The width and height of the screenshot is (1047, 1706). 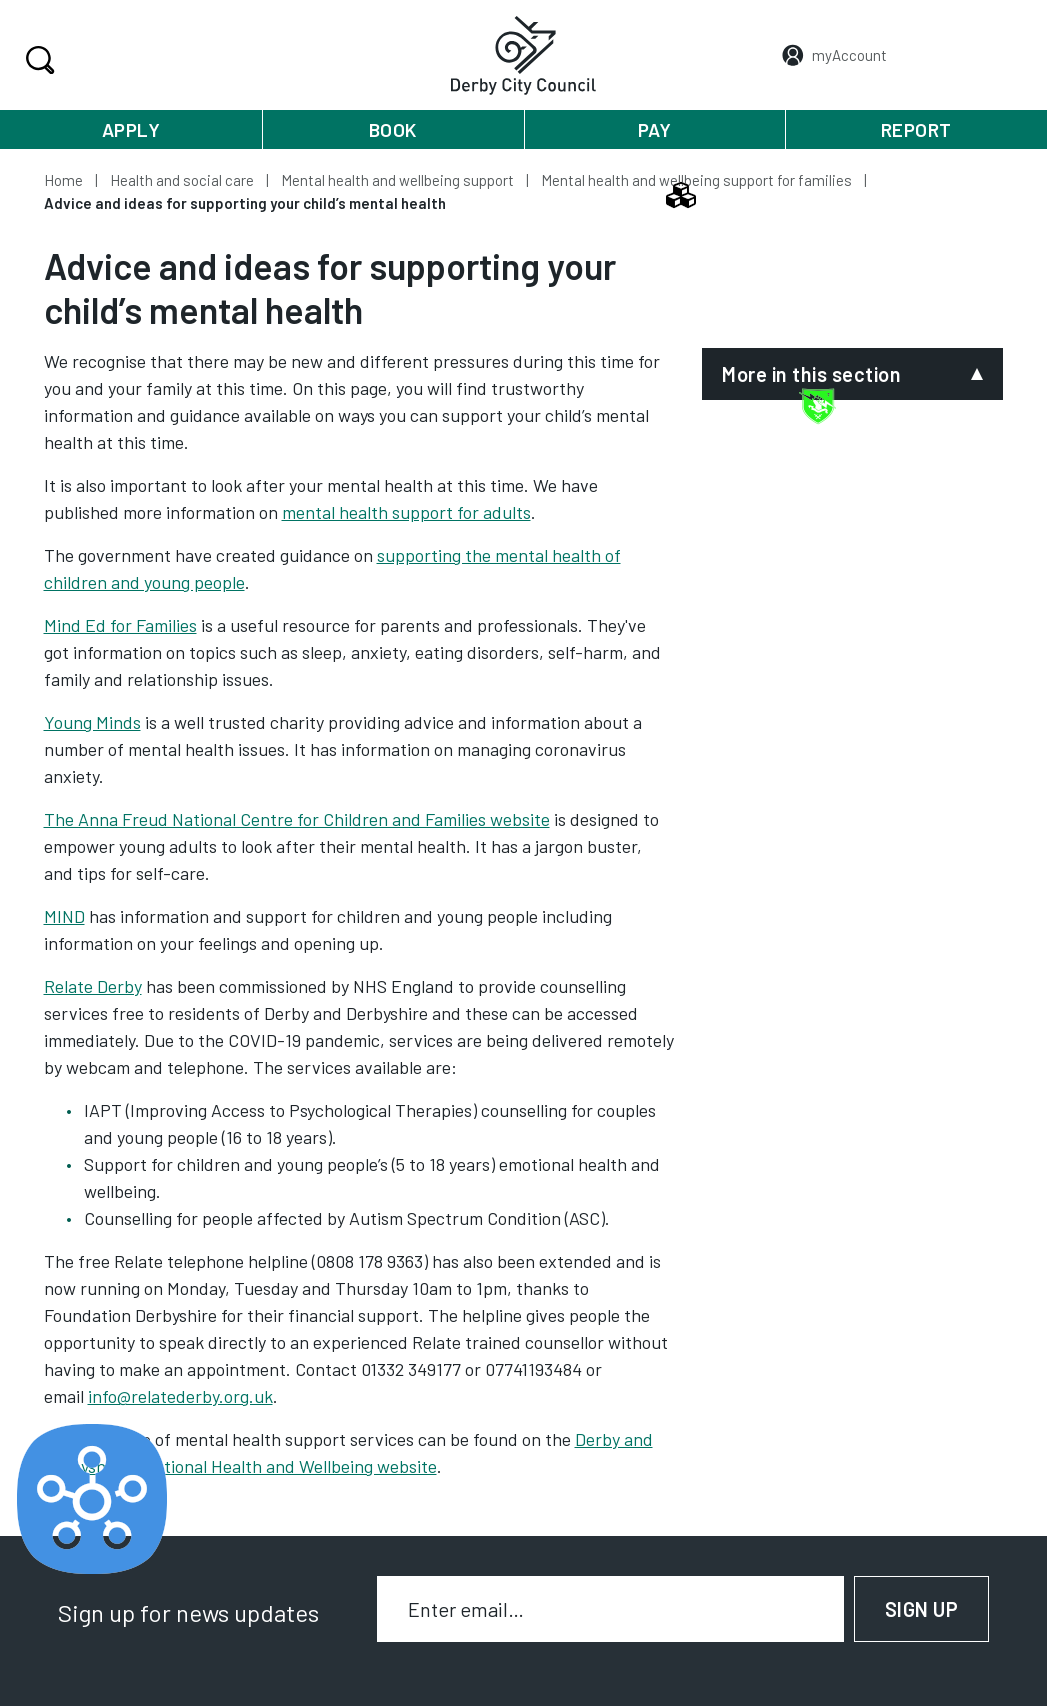 I want to click on visit docs.rs documentation site, so click(x=681, y=195).